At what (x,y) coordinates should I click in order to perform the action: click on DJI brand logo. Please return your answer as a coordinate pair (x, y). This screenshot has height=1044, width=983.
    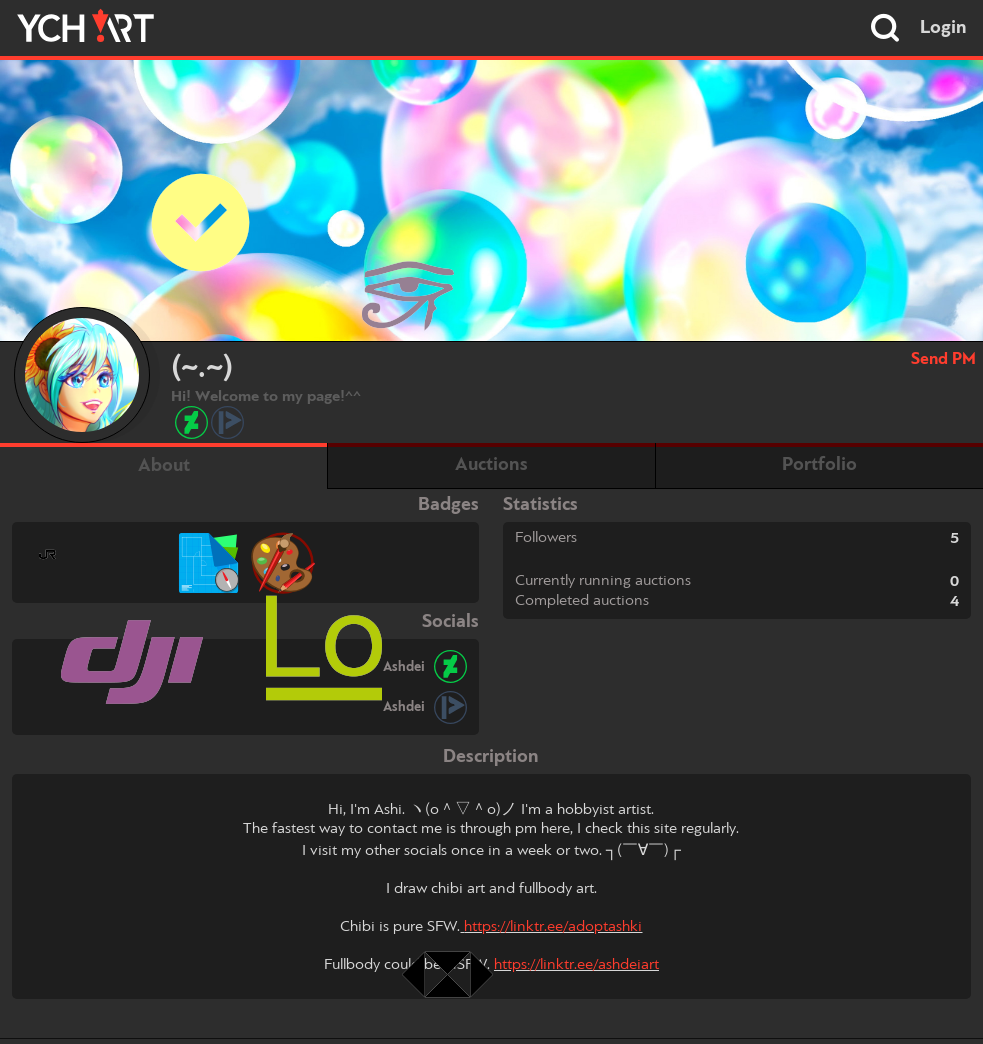
    Looking at the image, I should click on (132, 662).